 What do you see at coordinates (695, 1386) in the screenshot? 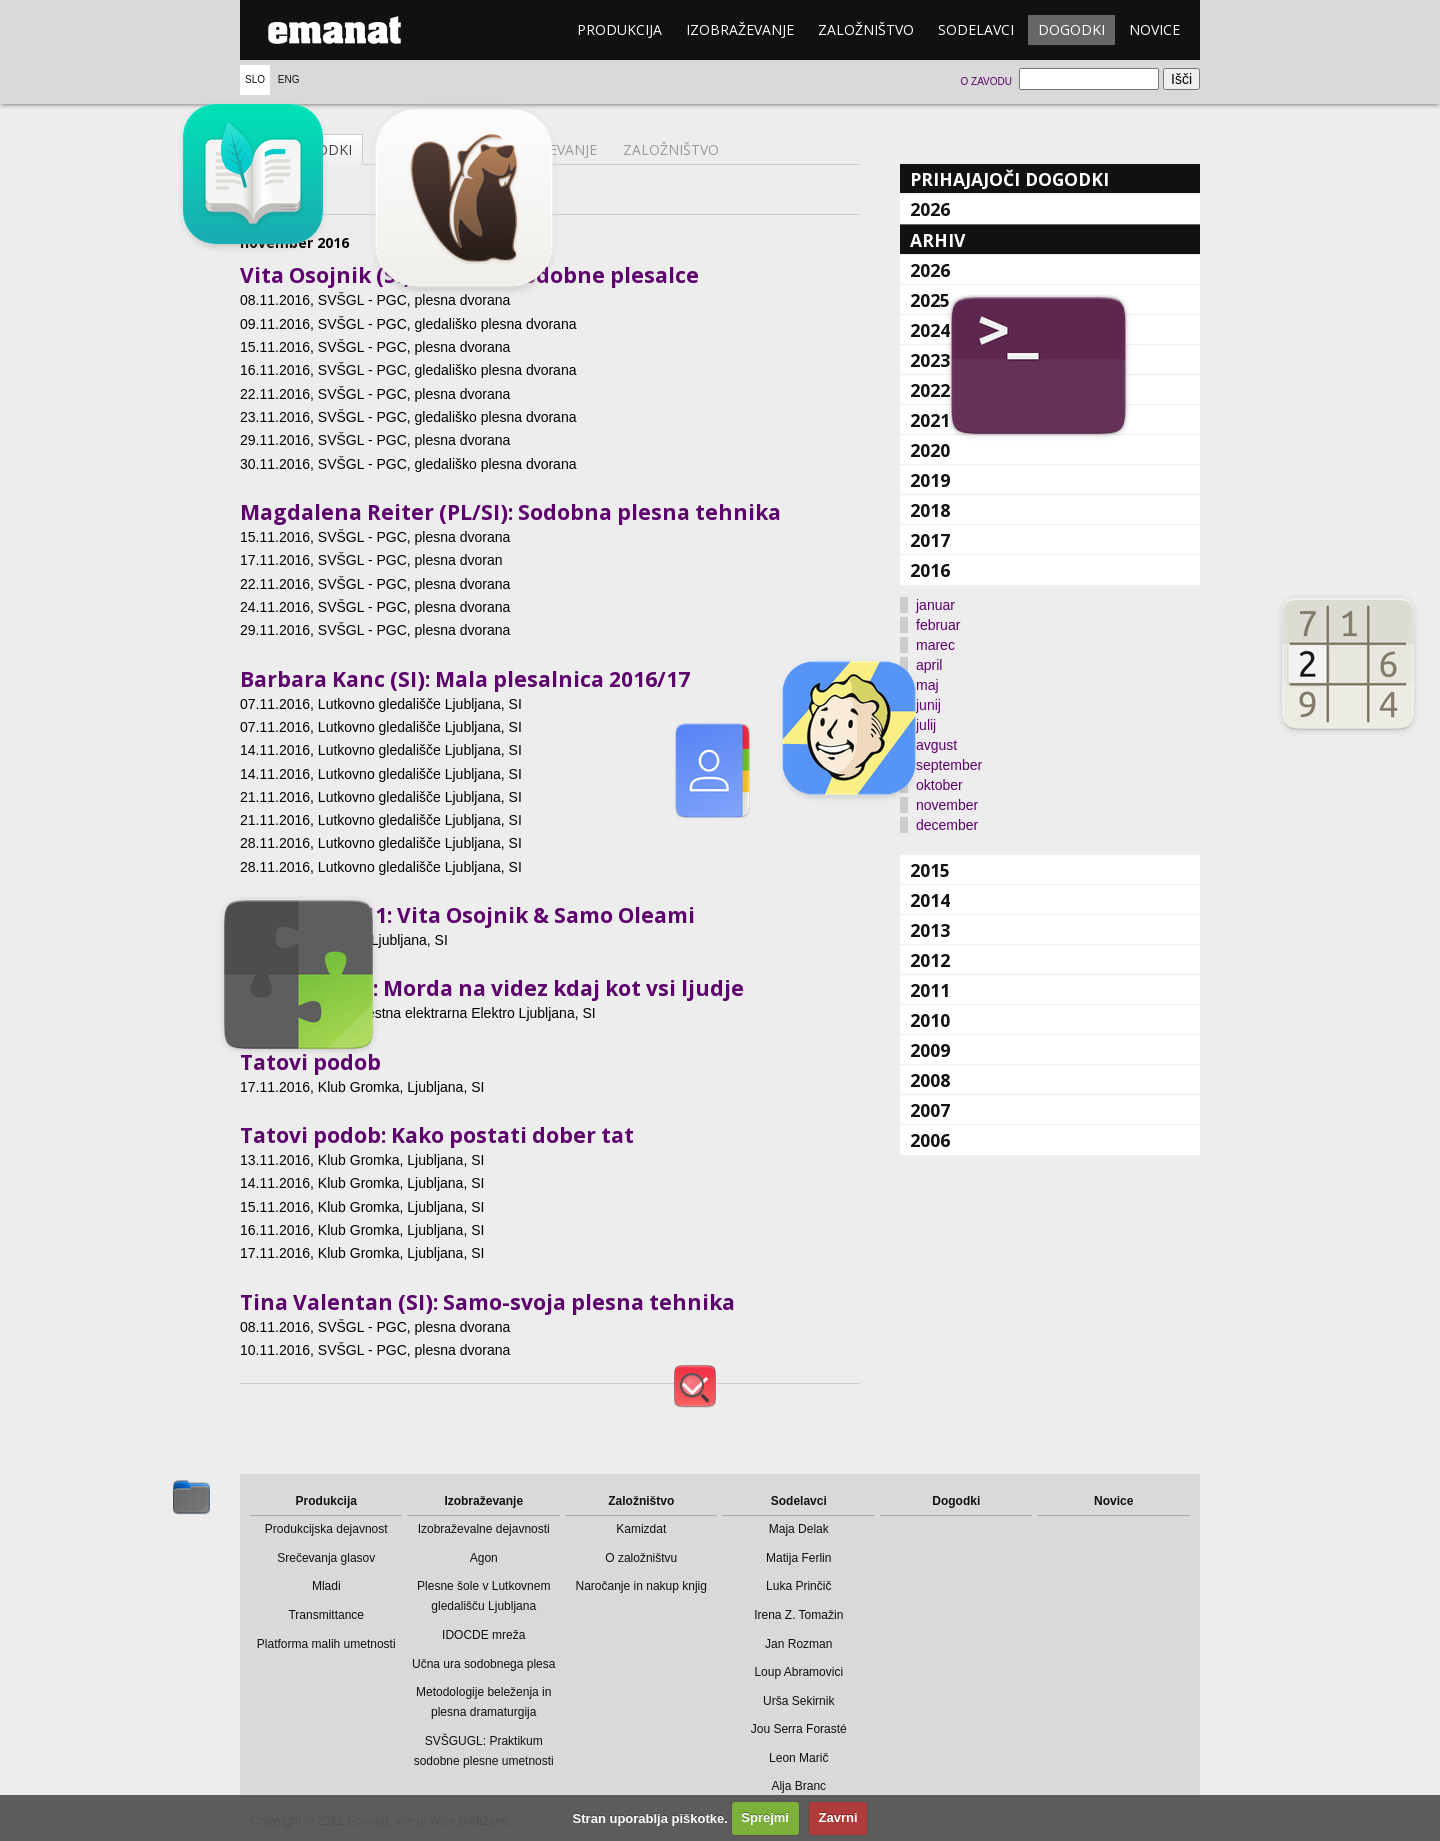
I see `open dconf editor to modify system settings` at bounding box center [695, 1386].